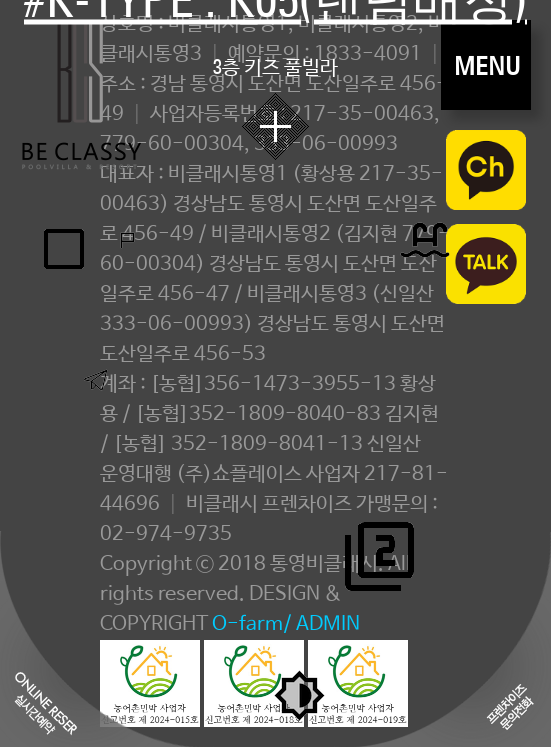 This screenshot has width=551, height=747. Describe the element at coordinates (299, 695) in the screenshot. I see `adjust screen brightness settings` at that location.